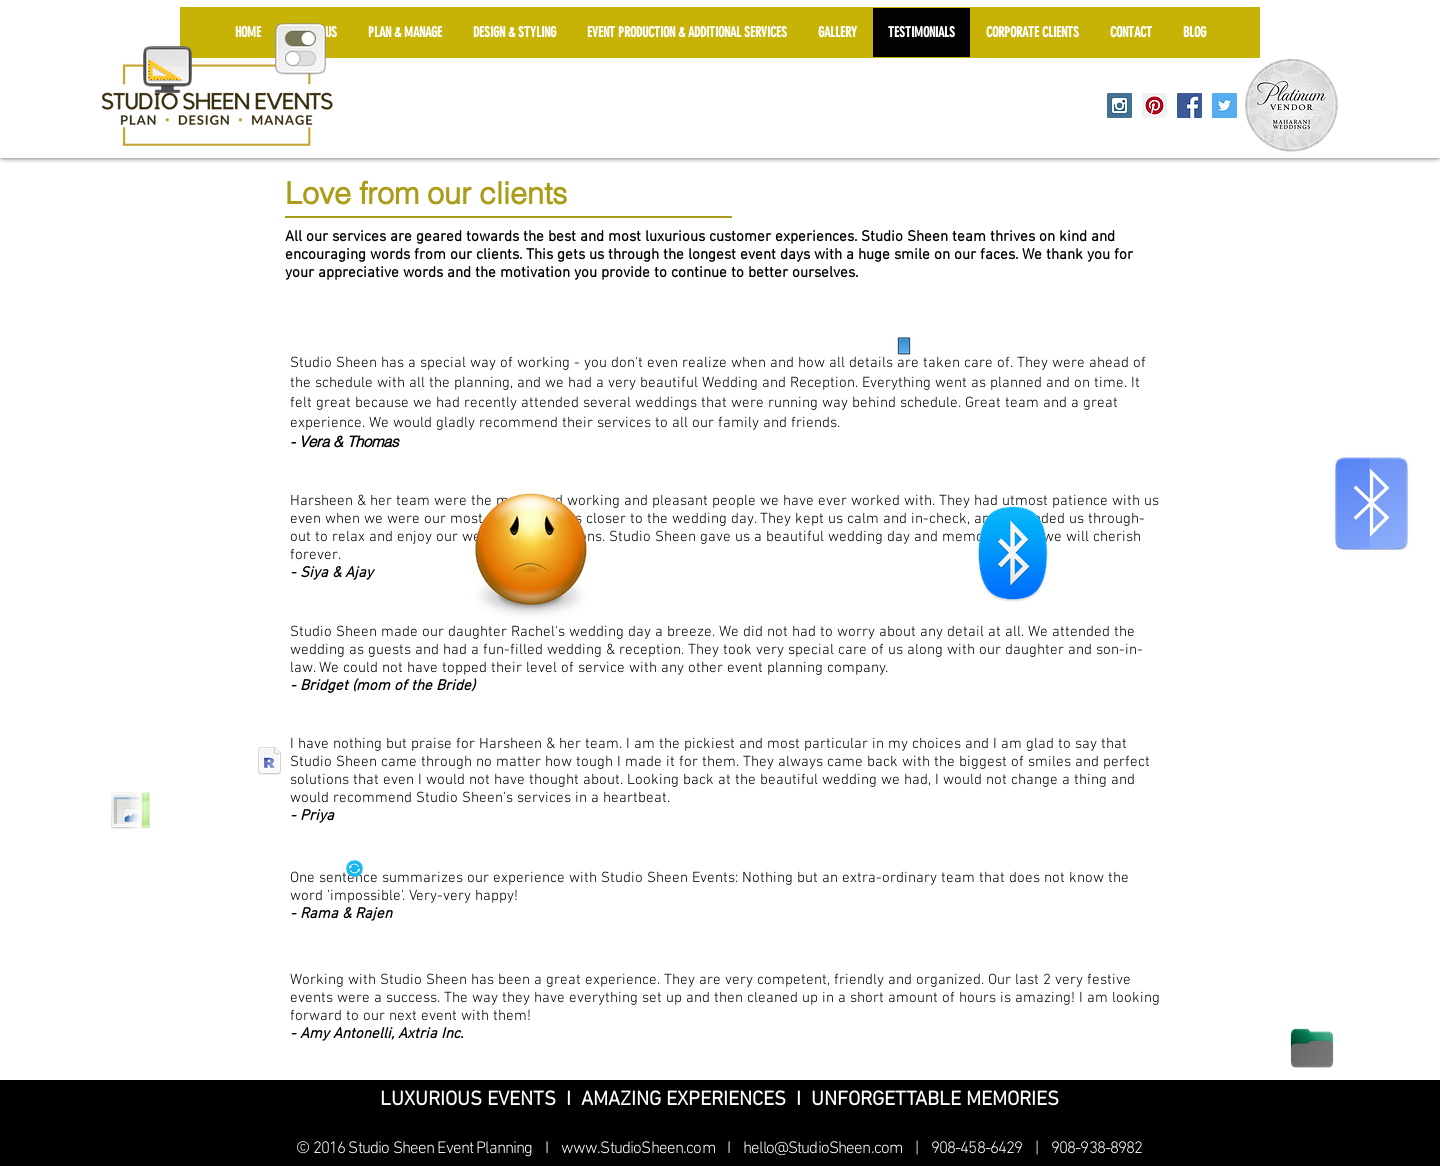 The width and height of the screenshot is (1440, 1166). Describe the element at coordinates (1371, 503) in the screenshot. I see `indicates bluetooth is currently enabled and active` at that location.